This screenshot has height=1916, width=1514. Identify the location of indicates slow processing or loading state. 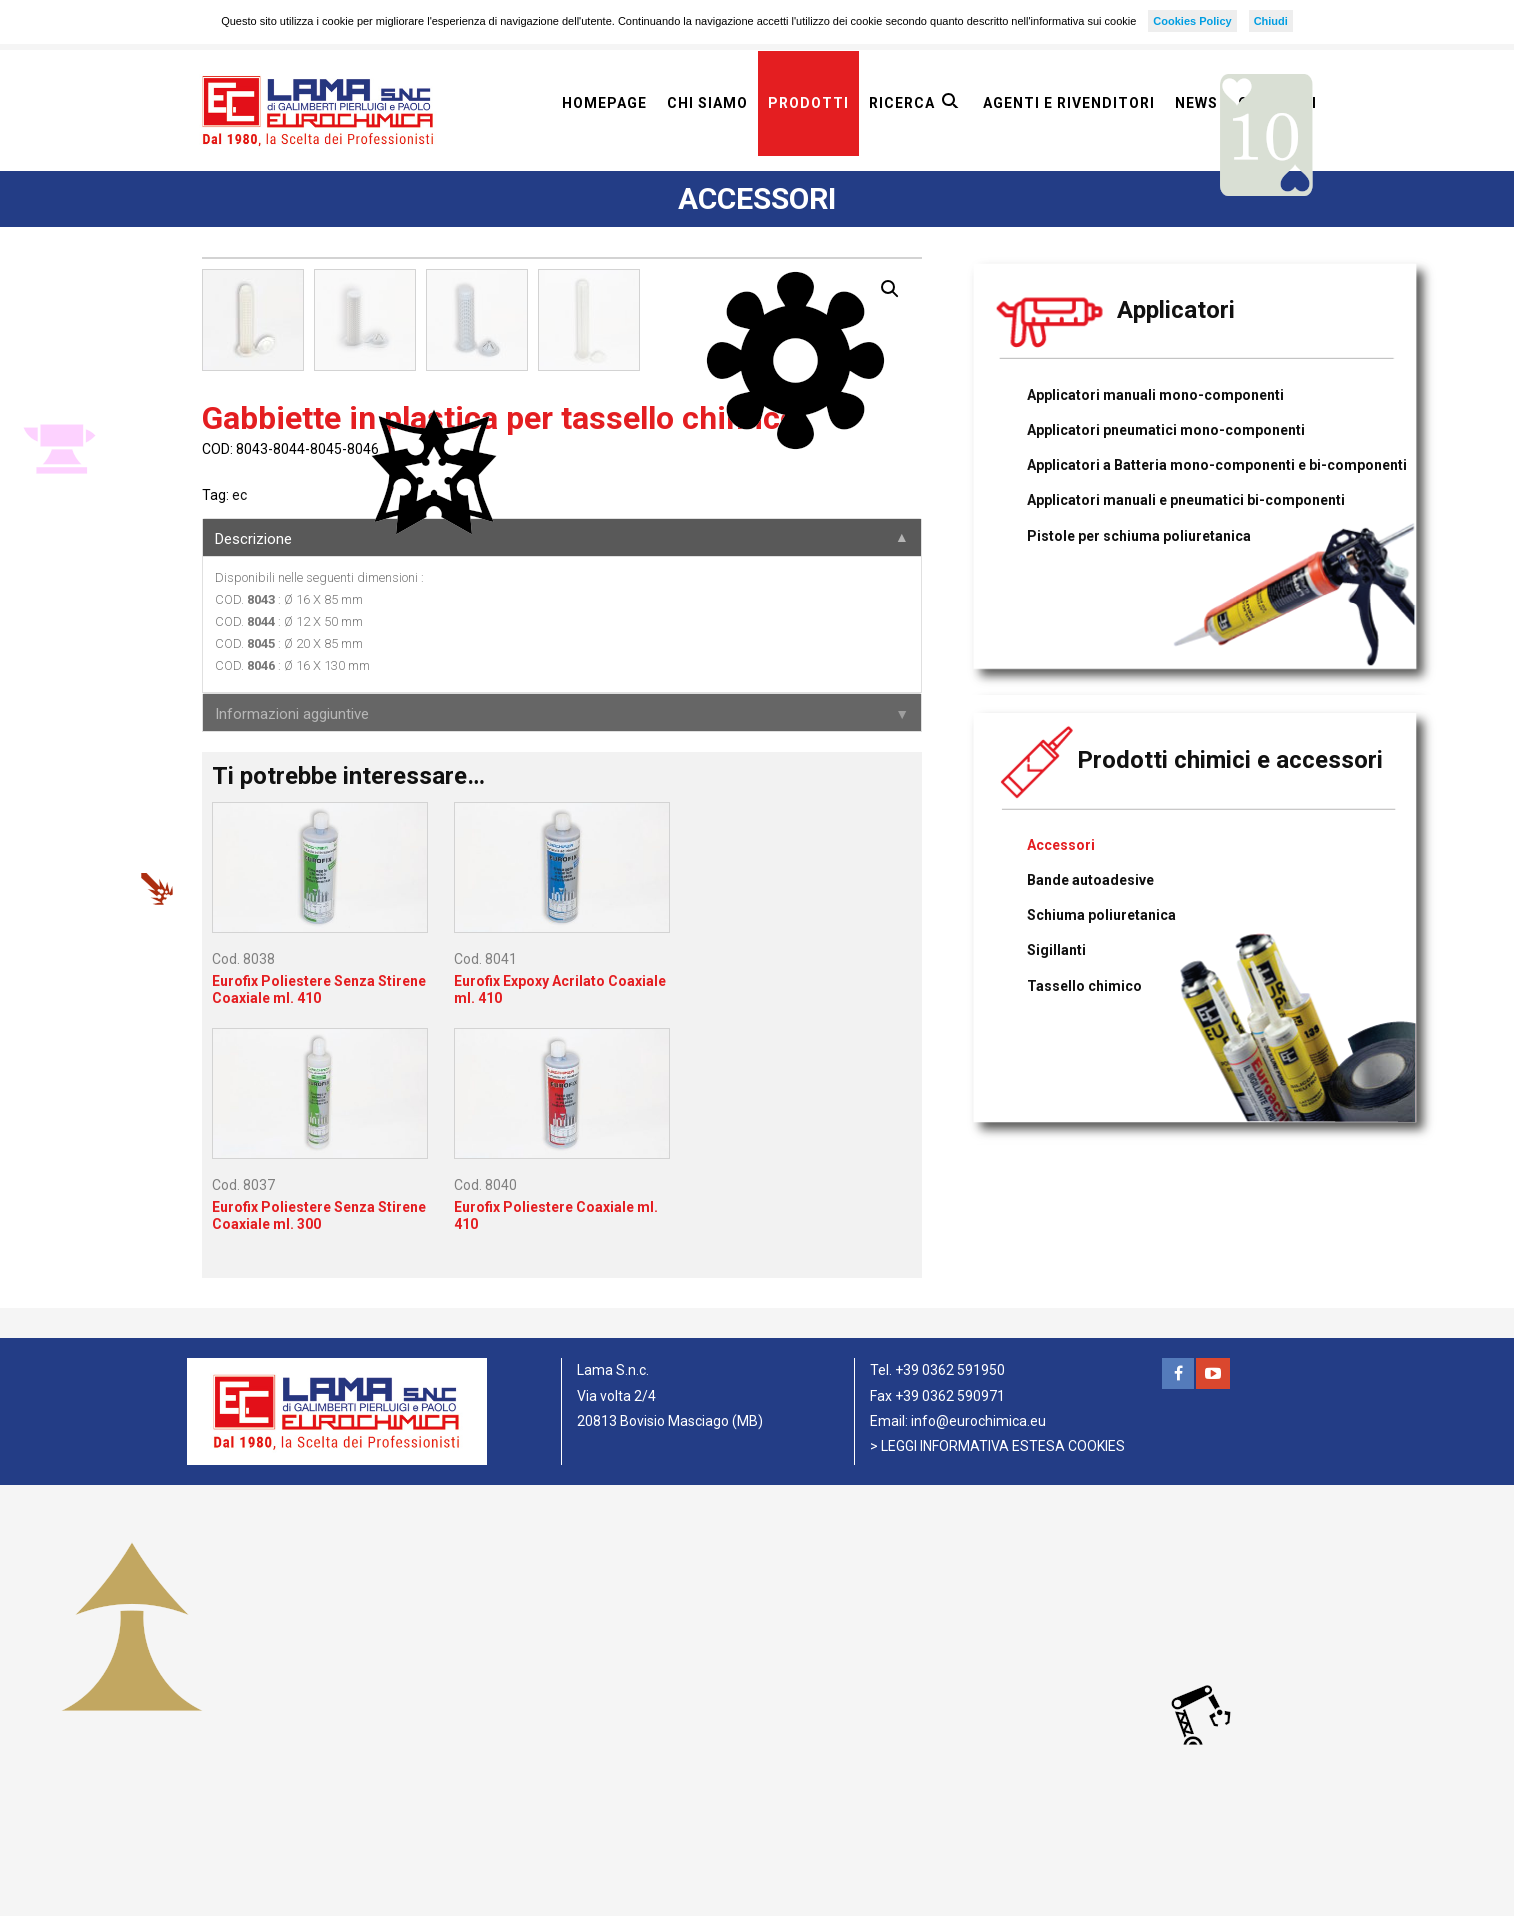
(795, 360).